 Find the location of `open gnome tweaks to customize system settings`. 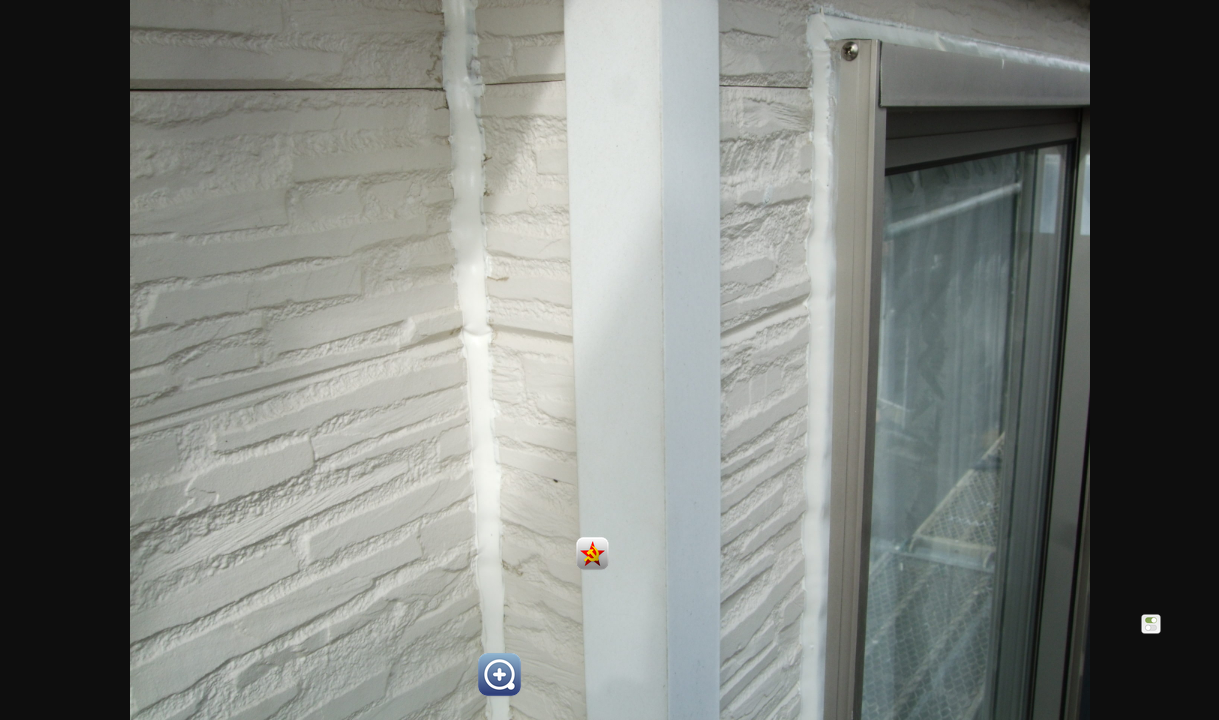

open gnome tweaks to customize system settings is located at coordinates (1151, 624).